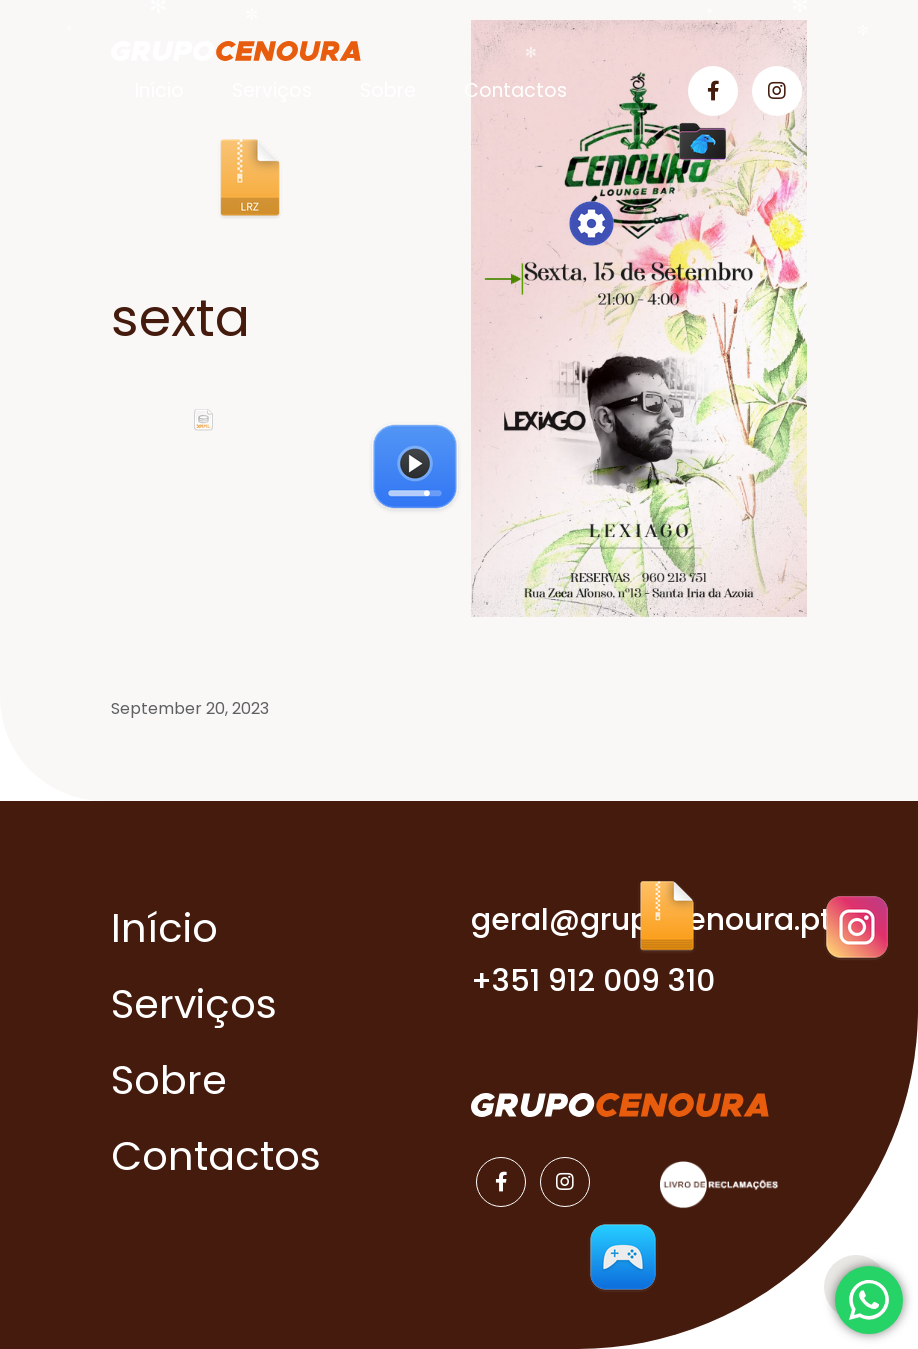 The image size is (918, 1349). I want to click on open garuda linux system folder, so click(702, 142).